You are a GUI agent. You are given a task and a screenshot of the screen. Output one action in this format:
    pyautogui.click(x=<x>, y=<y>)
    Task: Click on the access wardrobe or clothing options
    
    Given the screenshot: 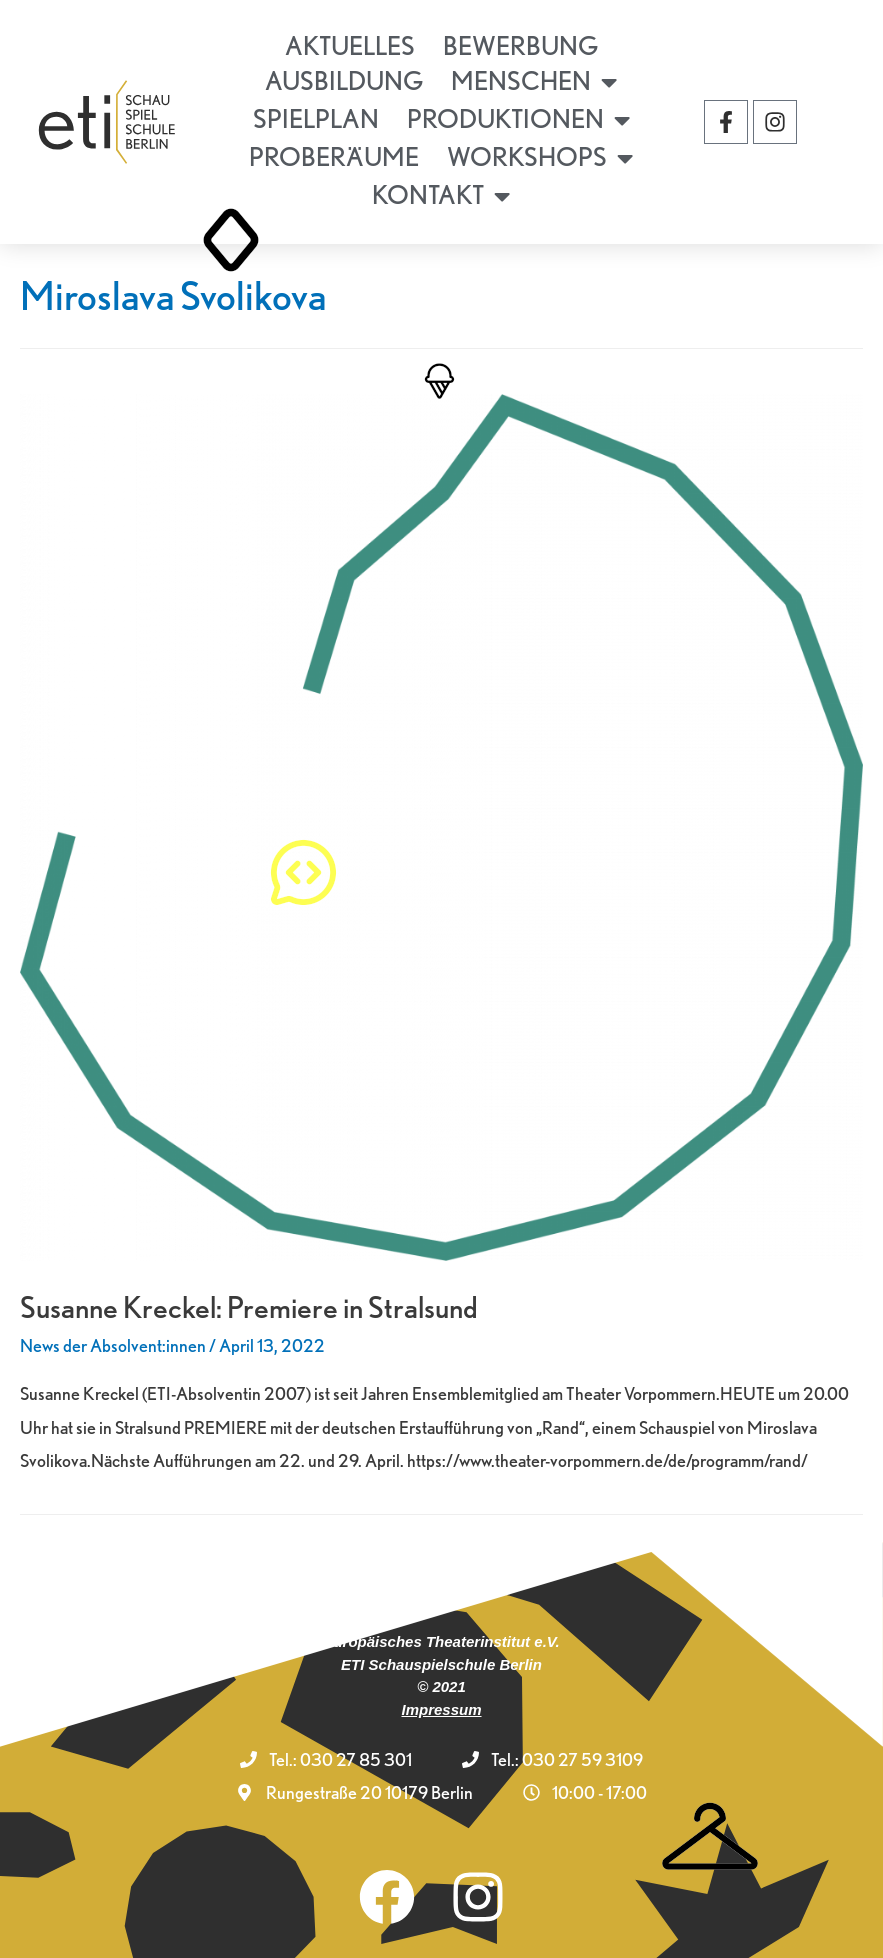 What is the action you would take?
    pyautogui.click(x=710, y=1841)
    